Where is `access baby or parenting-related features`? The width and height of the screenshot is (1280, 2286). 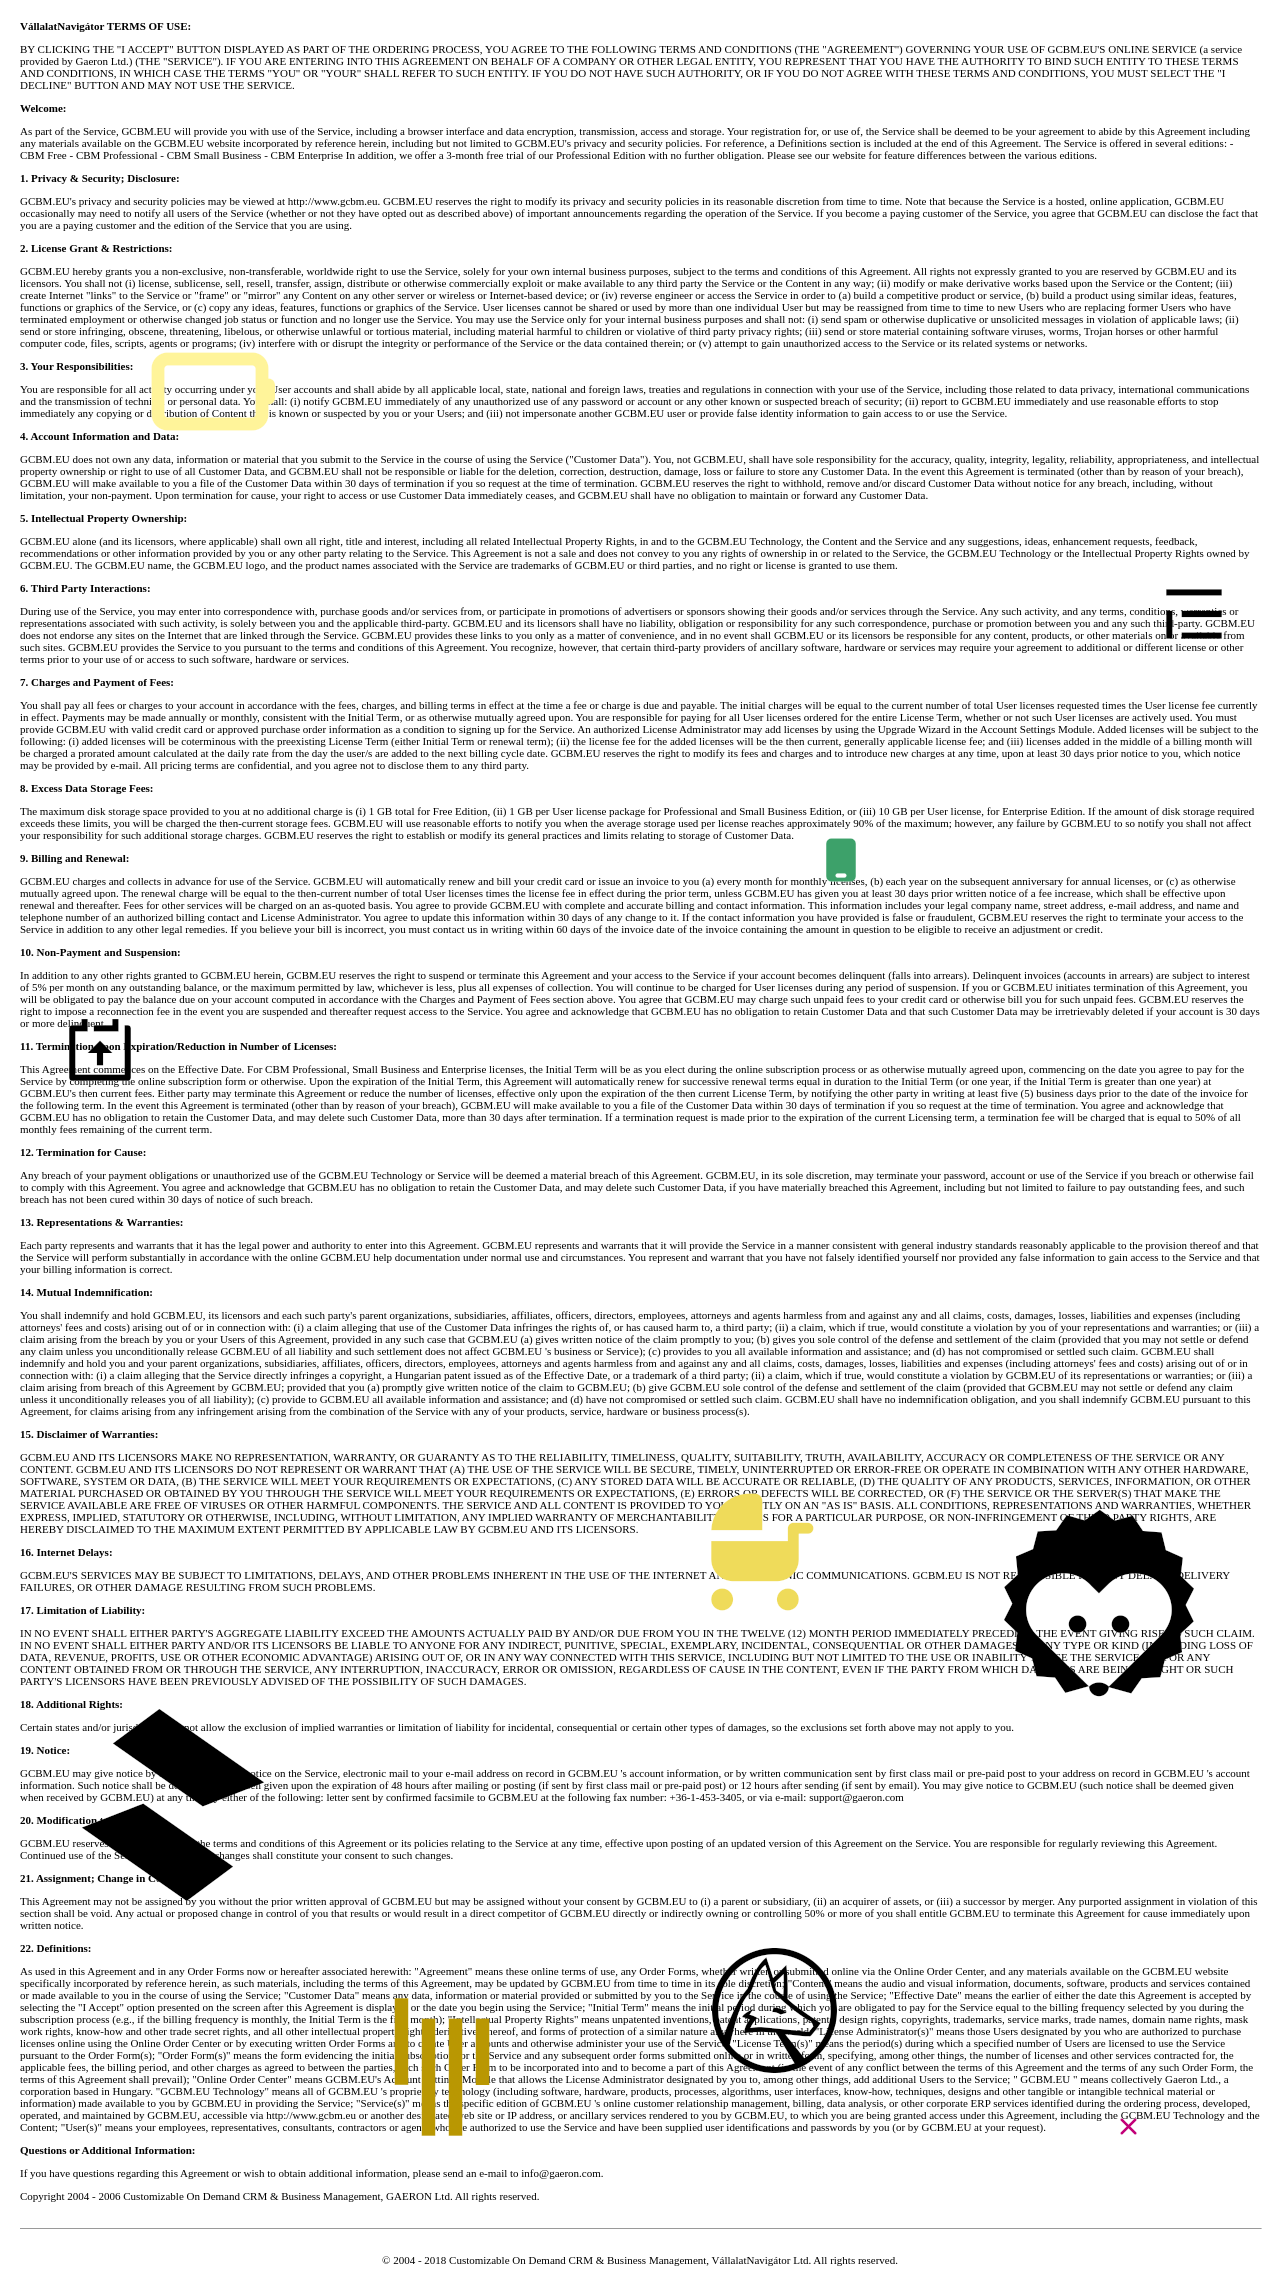 access baby or parenting-related features is located at coordinates (755, 1552).